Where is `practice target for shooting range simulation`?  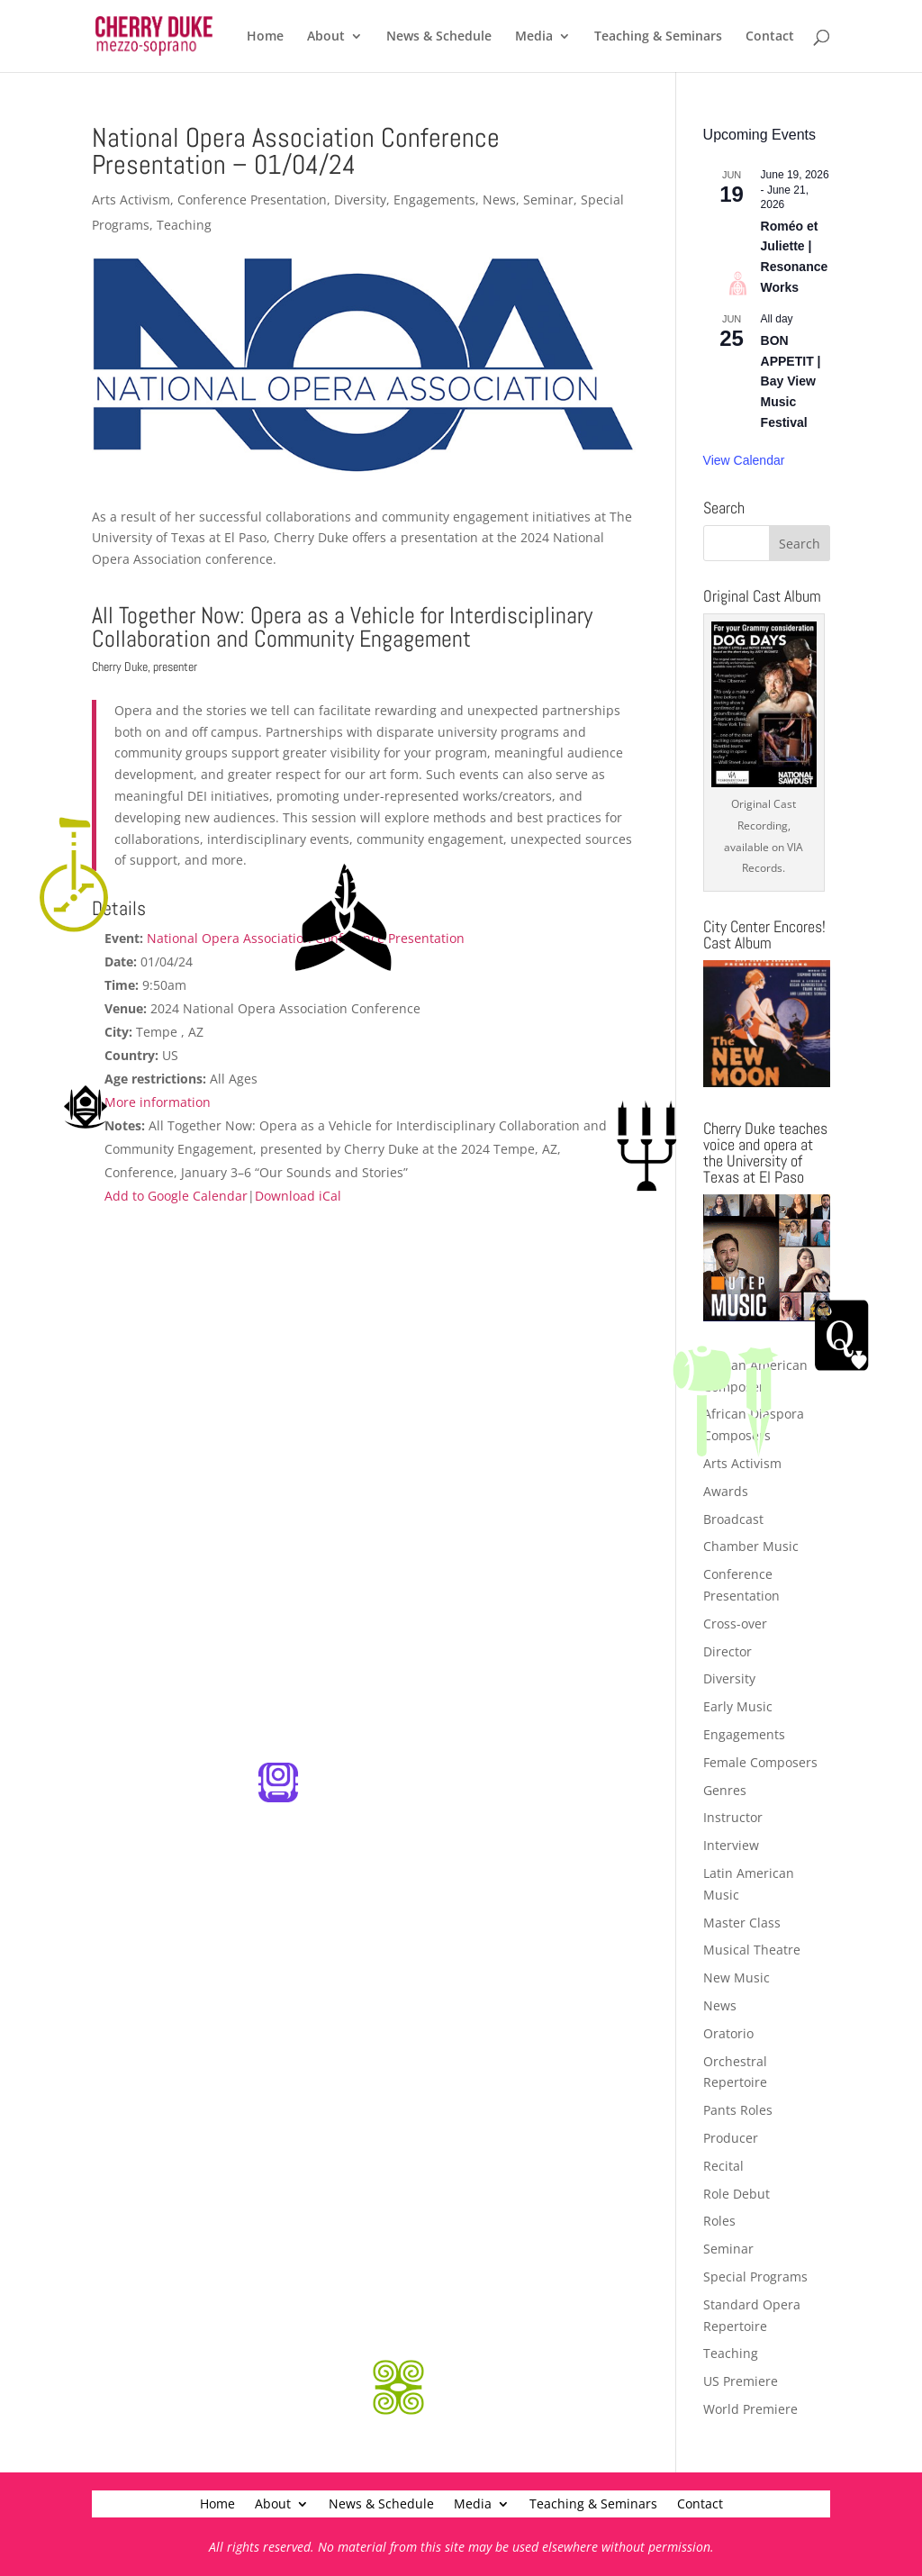 practice target for shooting range simulation is located at coordinates (737, 283).